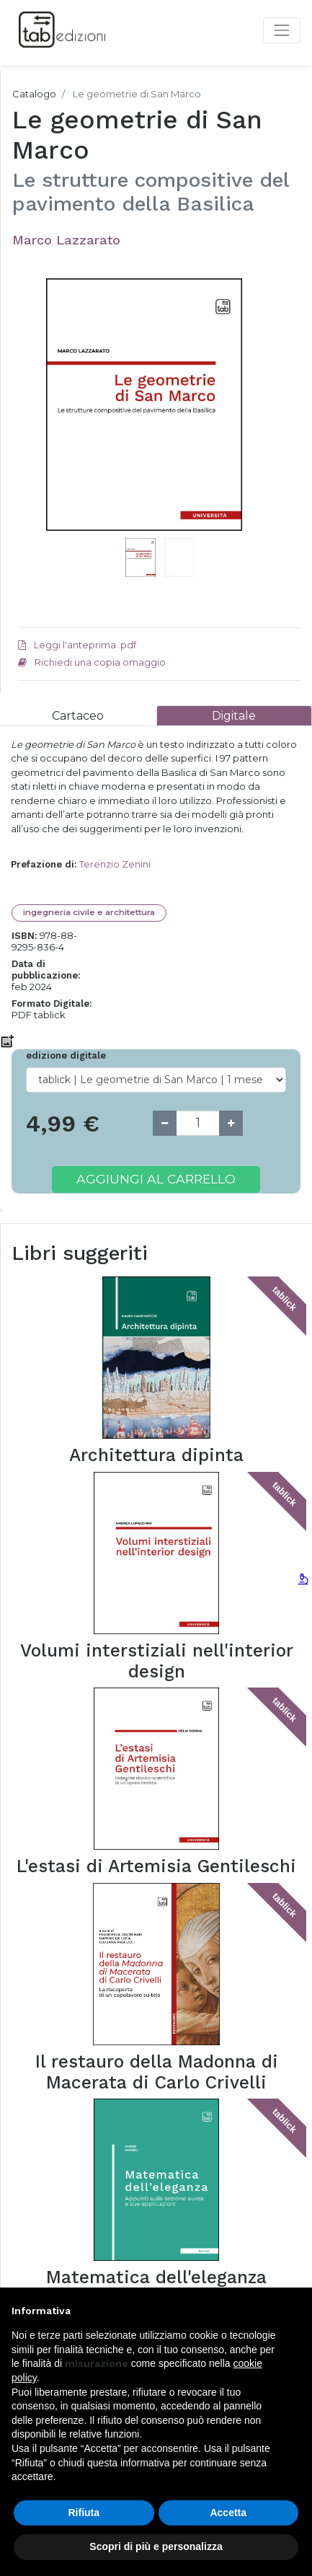 The height and width of the screenshot is (2576, 312). What do you see at coordinates (303, 1579) in the screenshot?
I see `access scientific or research tools` at bounding box center [303, 1579].